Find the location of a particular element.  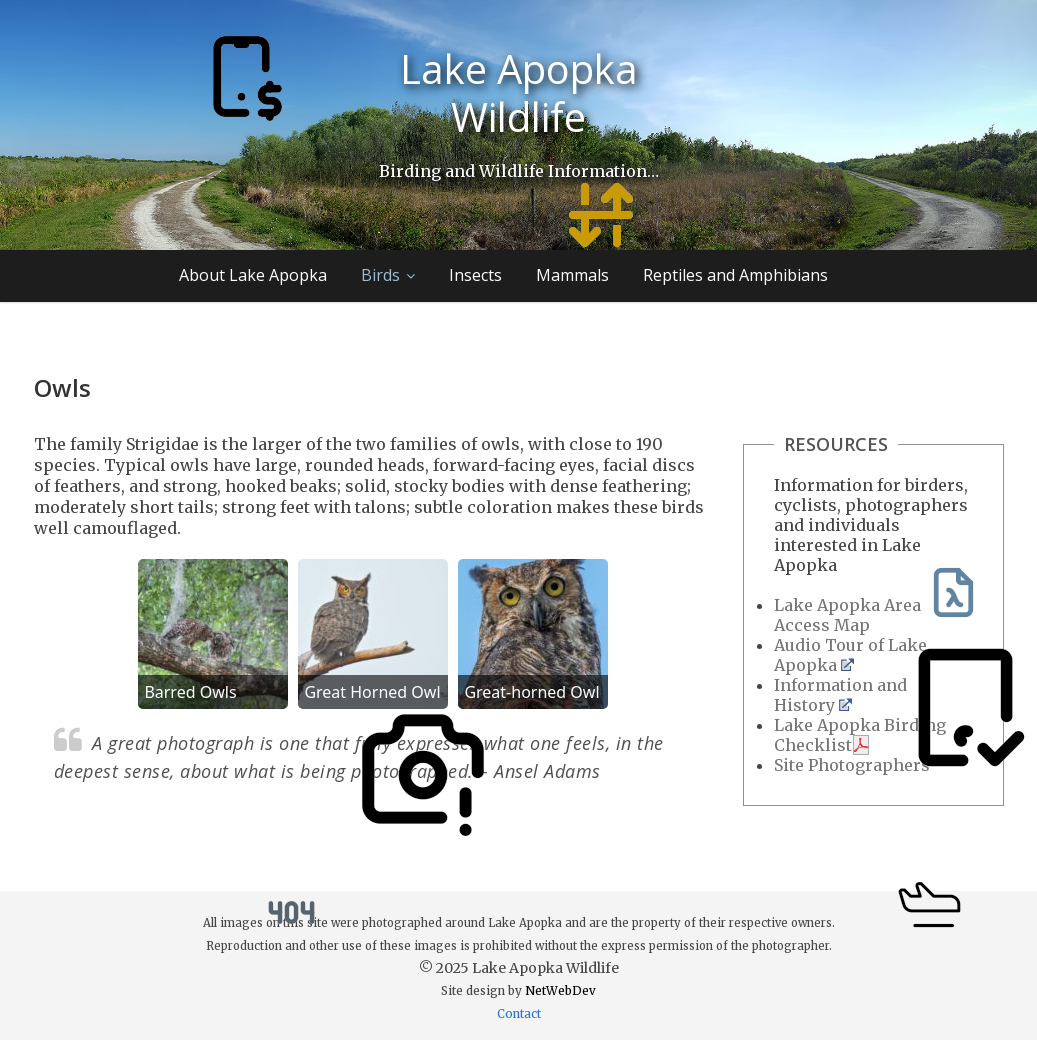

indicates flight mode is active is located at coordinates (929, 902).